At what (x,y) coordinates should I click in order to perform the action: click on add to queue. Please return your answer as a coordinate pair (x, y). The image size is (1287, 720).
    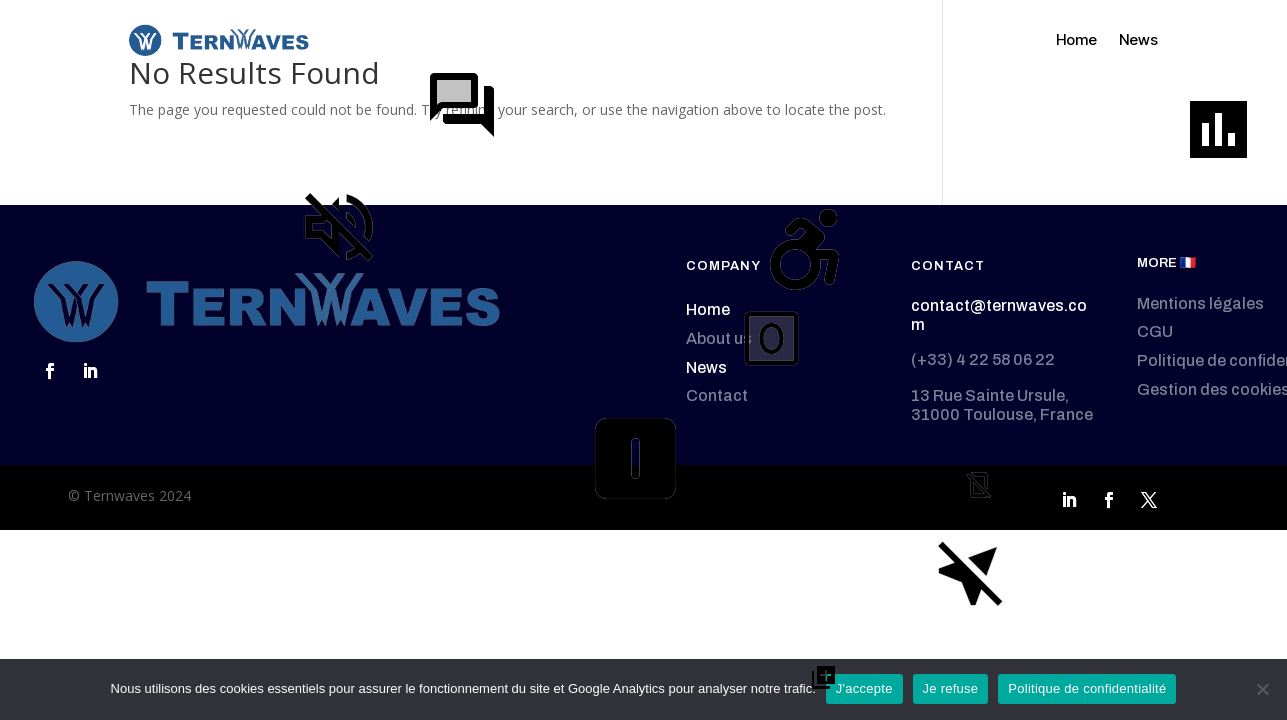
    Looking at the image, I should click on (823, 677).